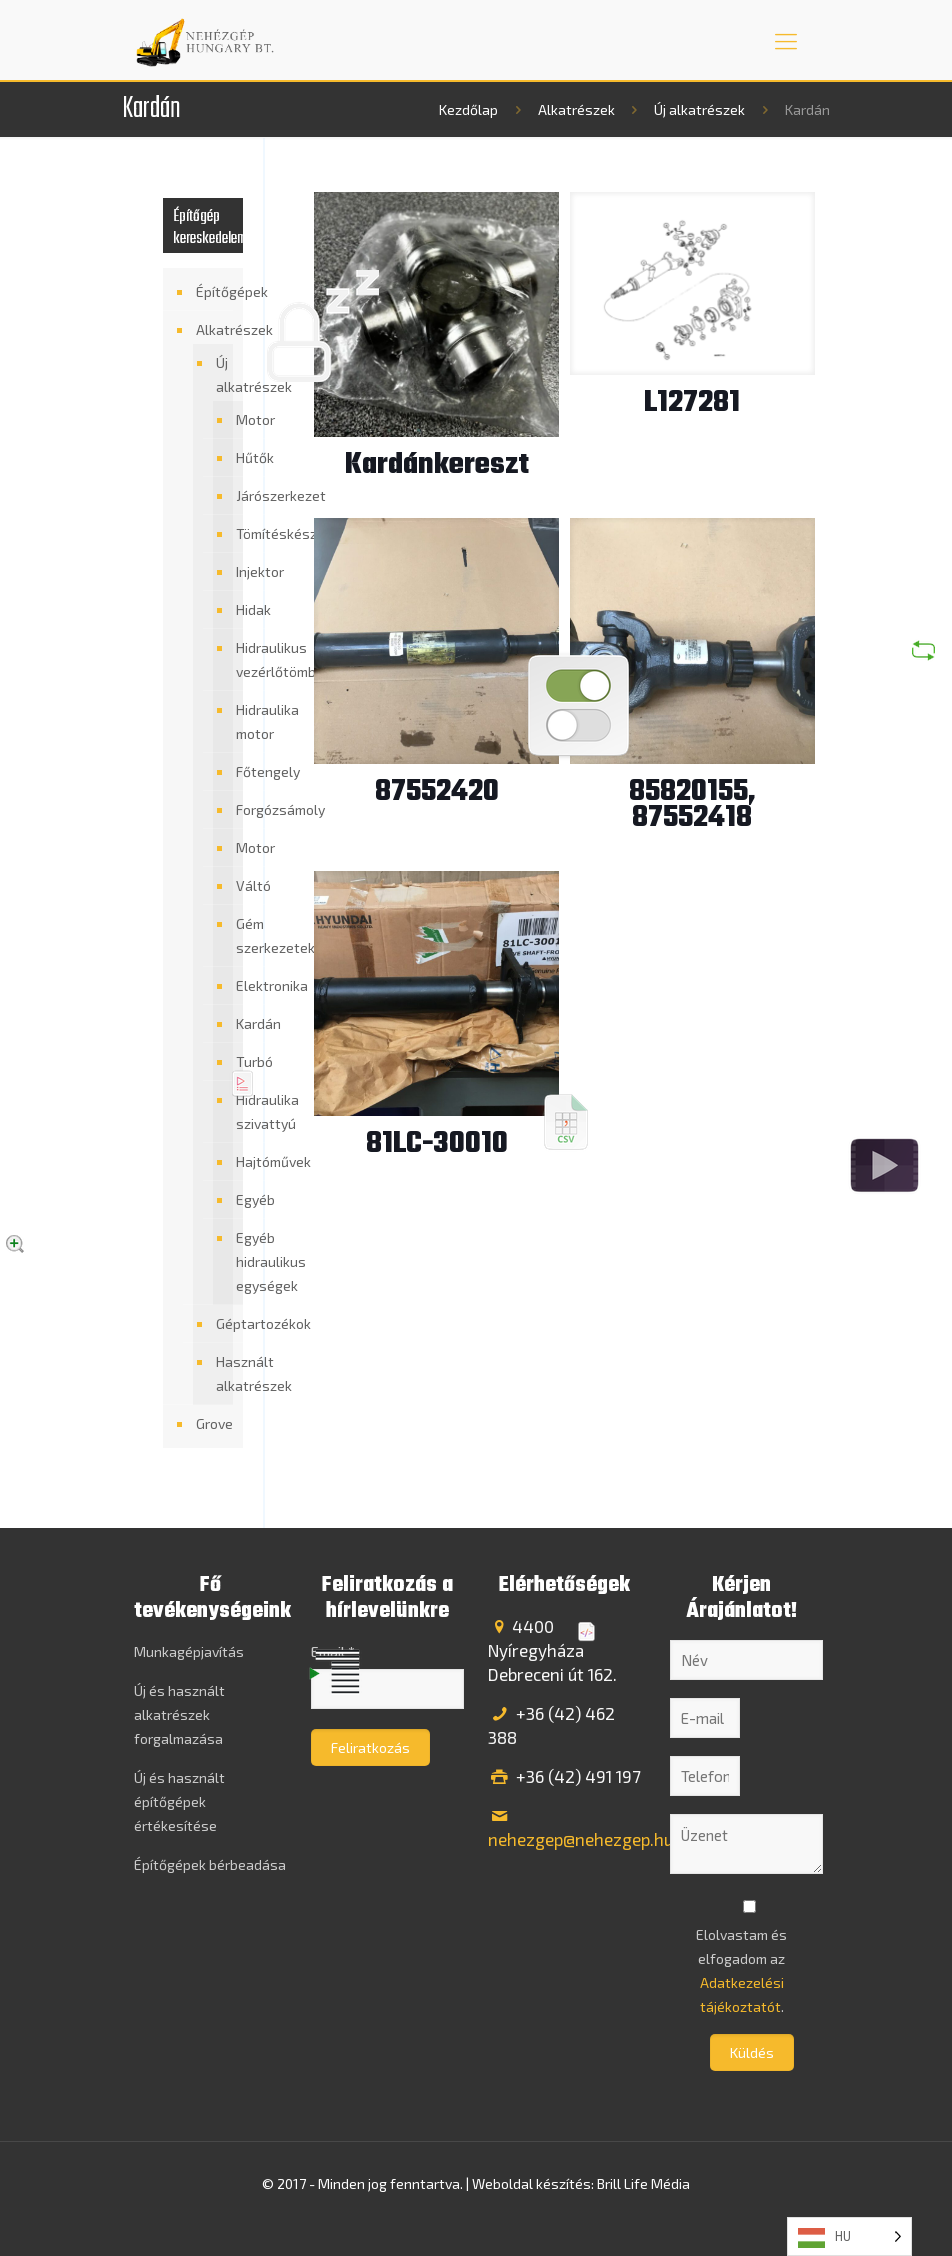  Describe the element at coordinates (566, 1122) in the screenshot. I see `open a CSV spreadsheet file` at that location.